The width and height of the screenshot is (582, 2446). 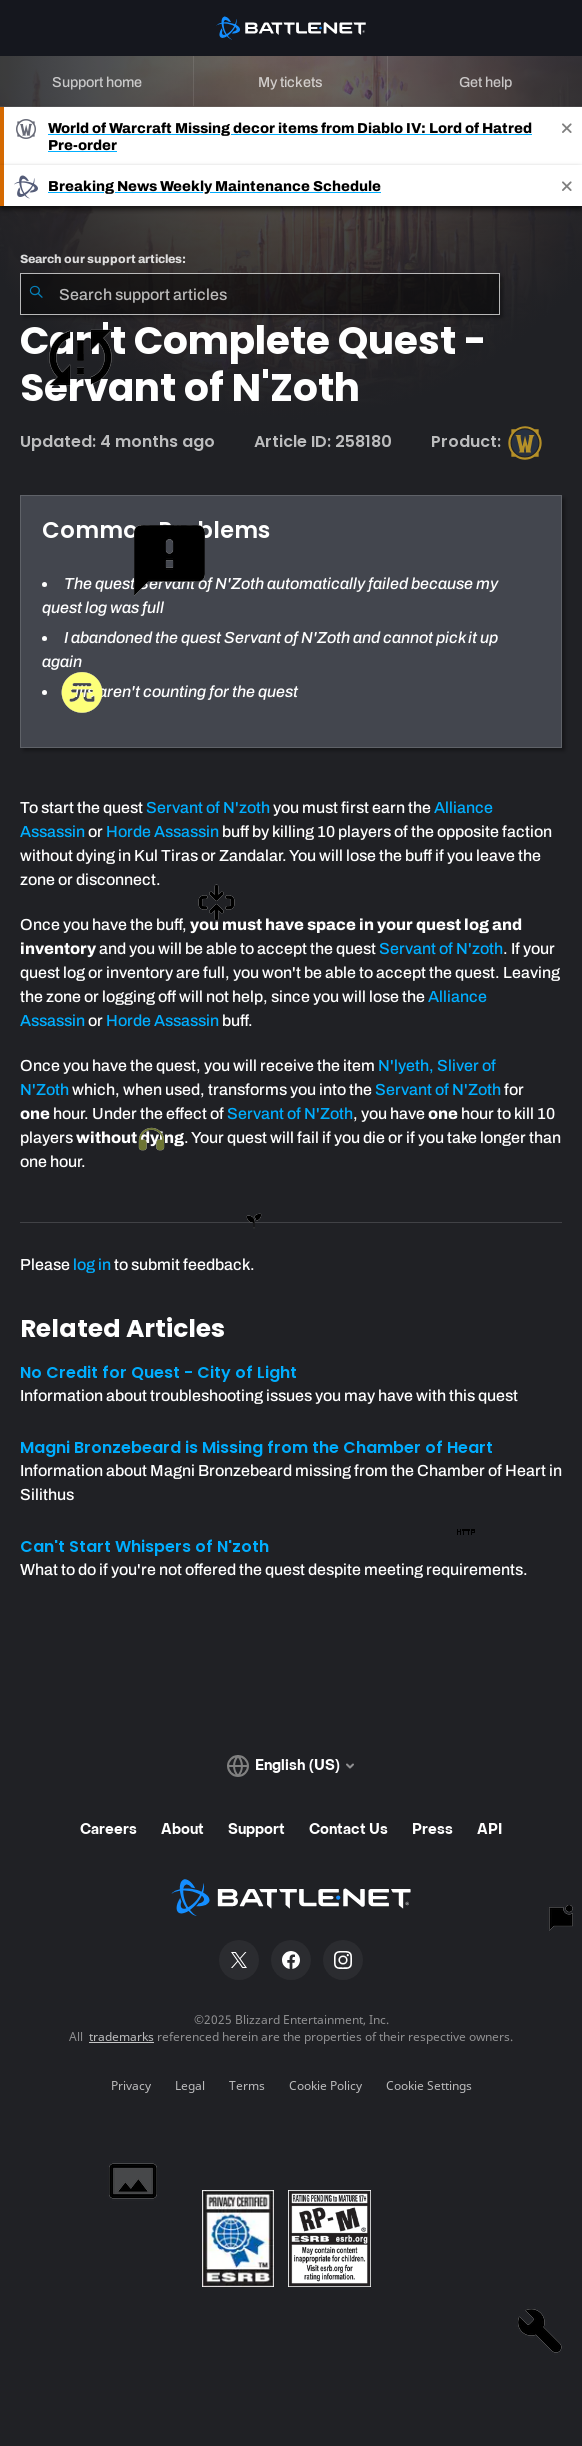 I want to click on access settings or configuration options, so click(x=540, y=2331).